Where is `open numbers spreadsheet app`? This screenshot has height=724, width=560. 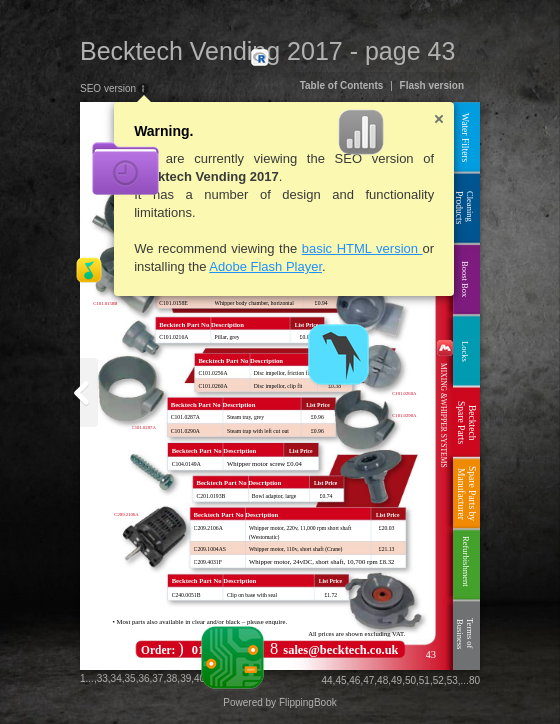
open numbers spreadsheet app is located at coordinates (361, 132).